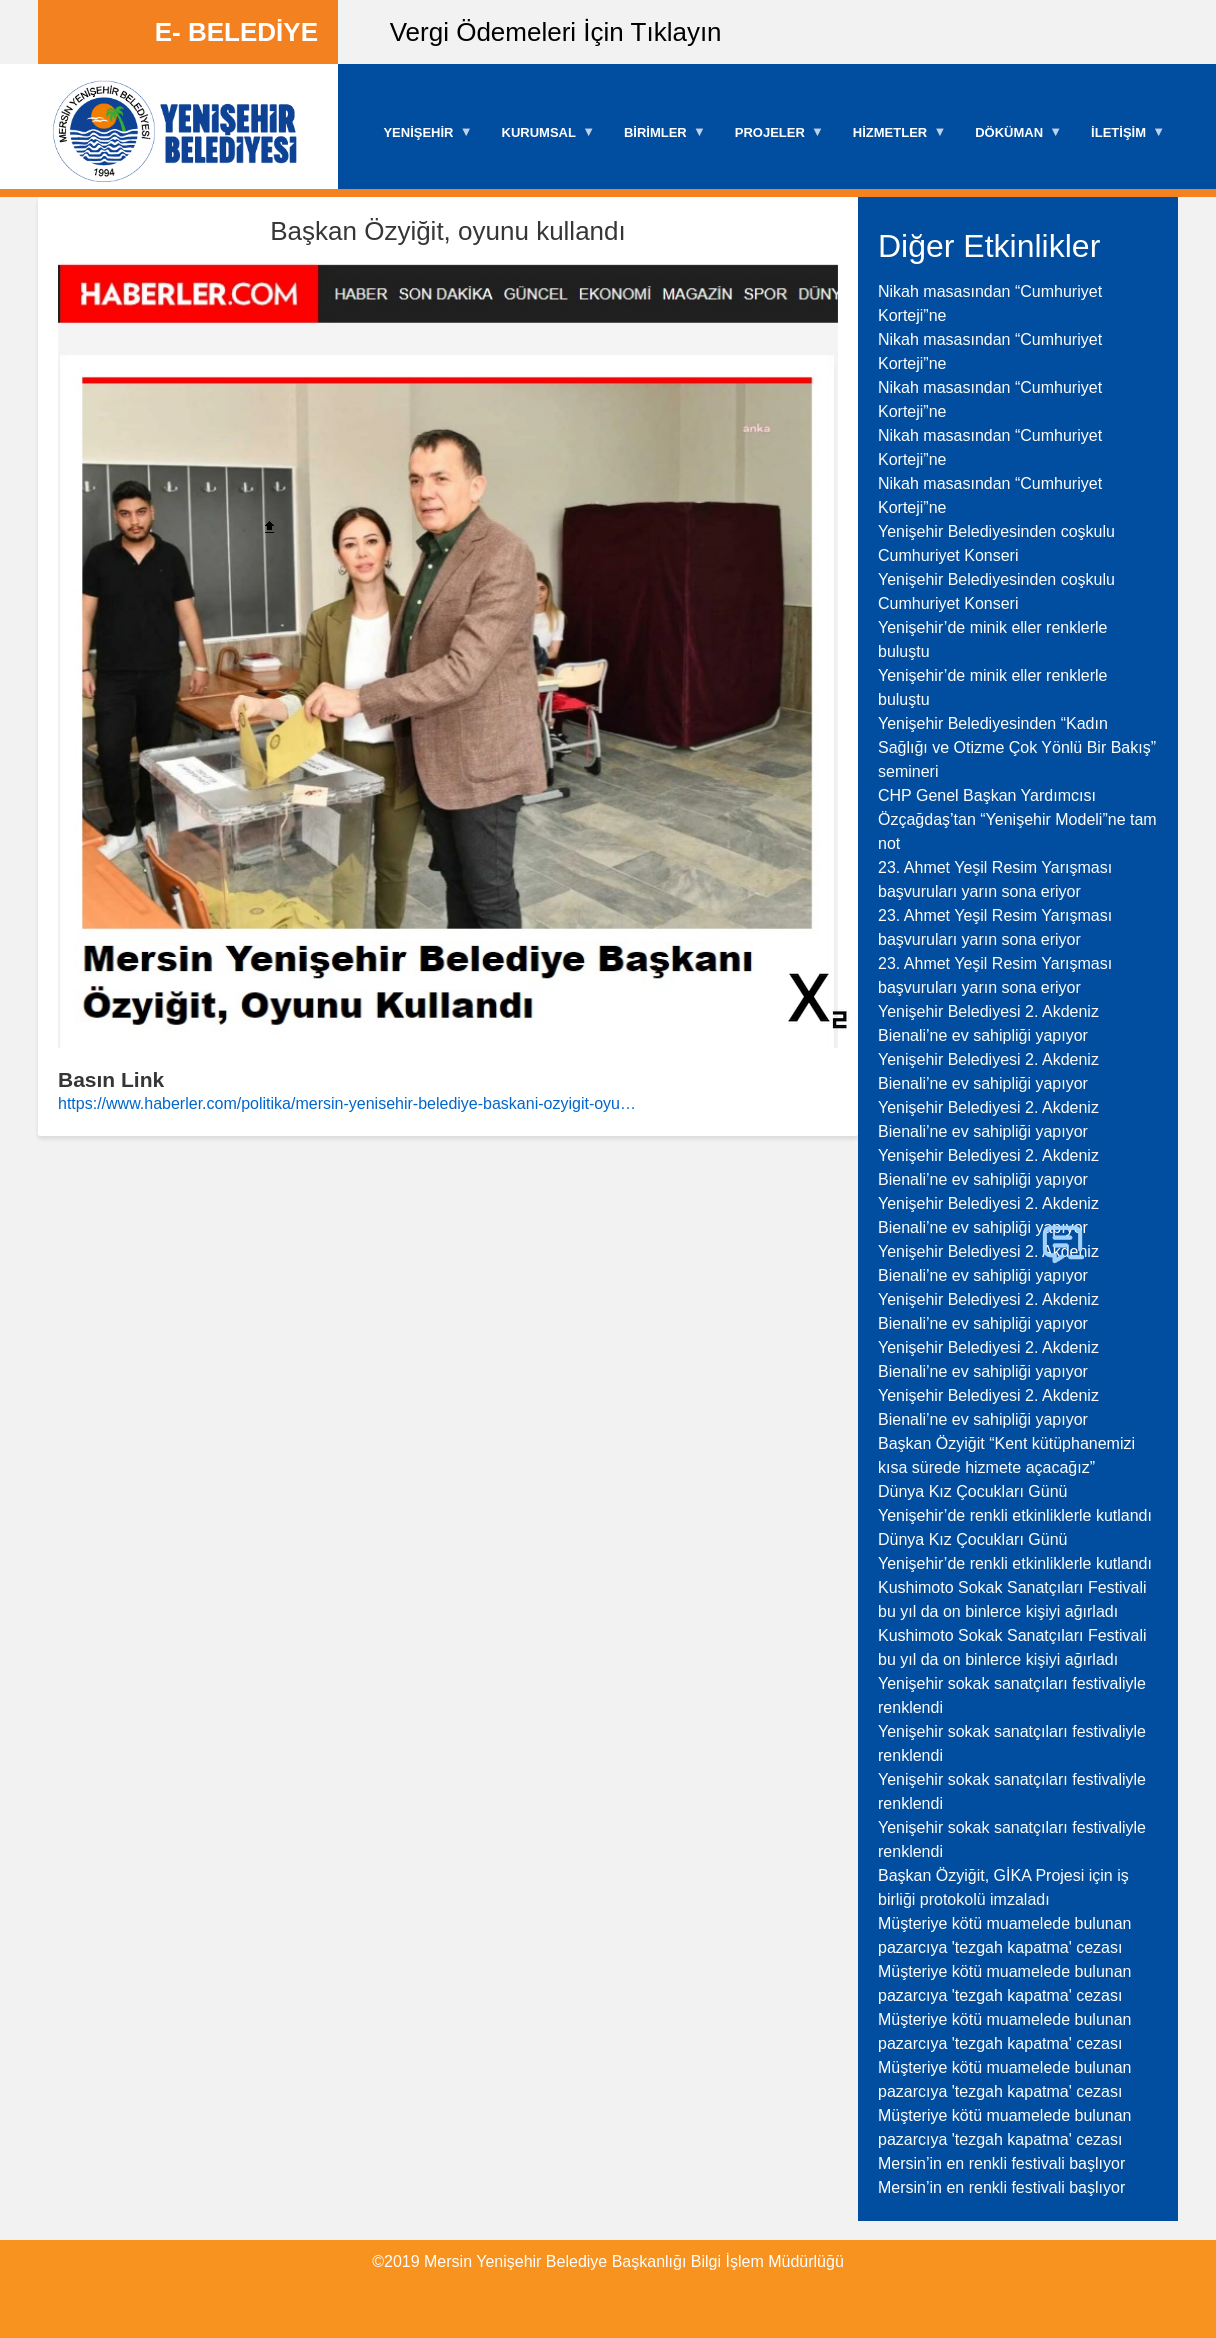 This screenshot has width=1216, height=2338. What do you see at coordinates (1062, 1243) in the screenshot?
I see `remove a message from the conversation` at bounding box center [1062, 1243].